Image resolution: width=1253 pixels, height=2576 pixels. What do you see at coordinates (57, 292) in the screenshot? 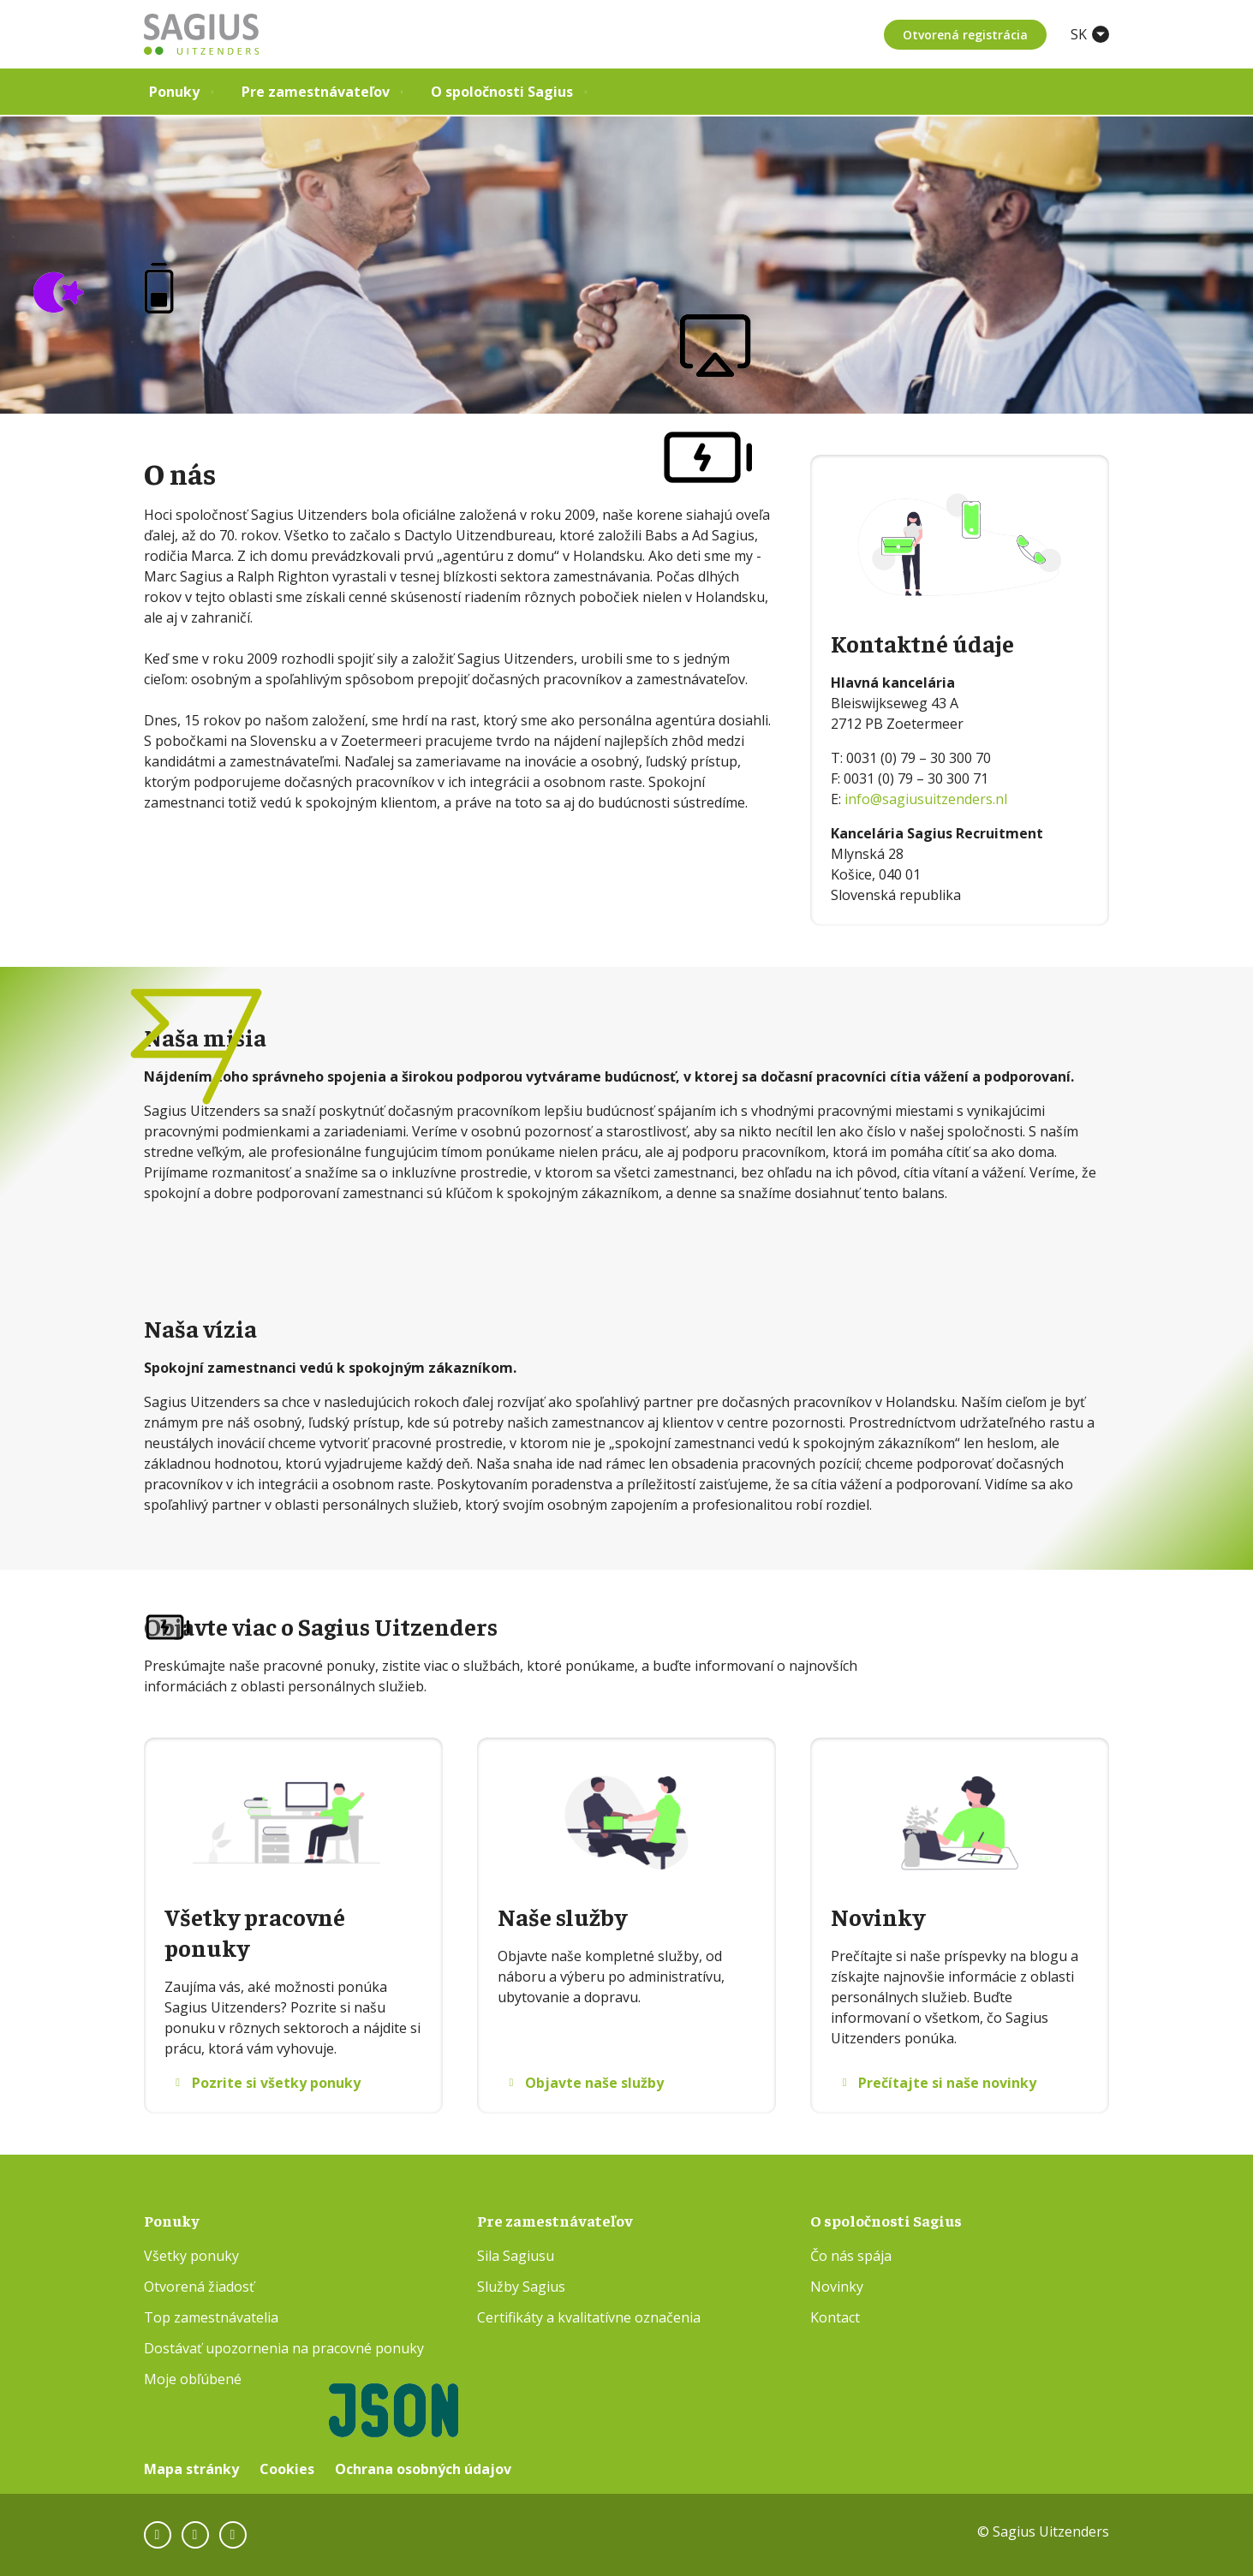
I see `indicates Islamic religious content or settings` at bounding box center [57, 292].